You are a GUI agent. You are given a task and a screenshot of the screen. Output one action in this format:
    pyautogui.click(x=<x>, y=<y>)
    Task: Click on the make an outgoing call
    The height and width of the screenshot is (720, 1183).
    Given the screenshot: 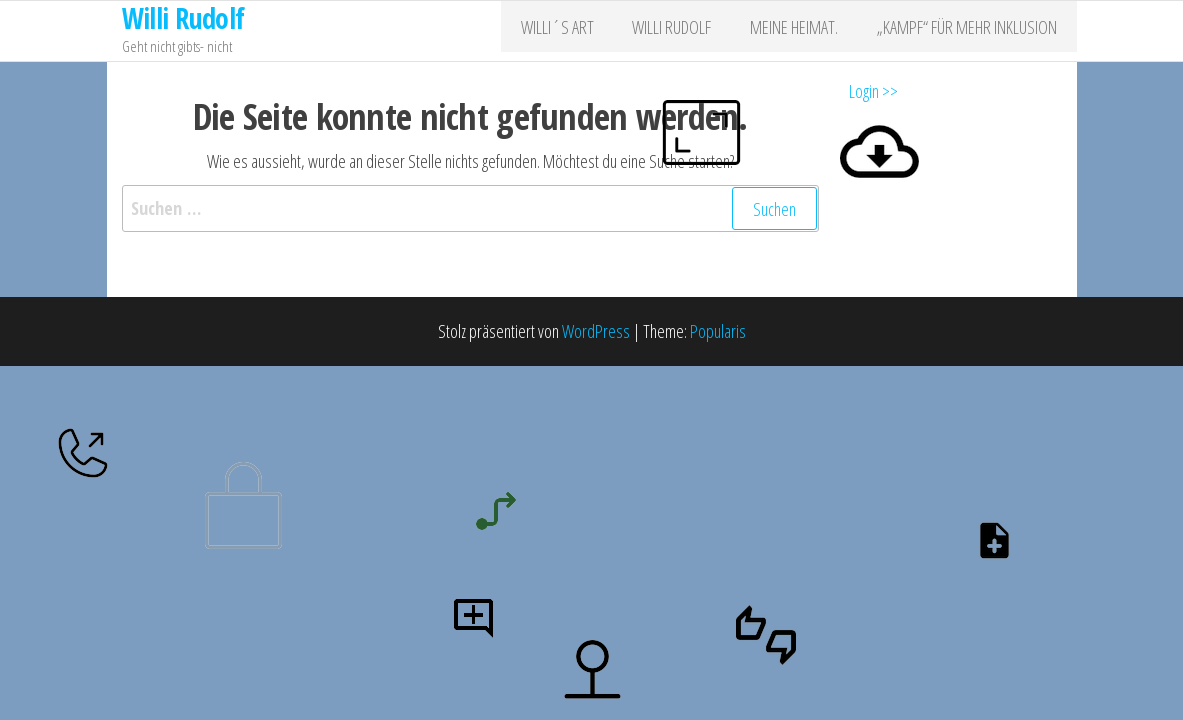 What is the action you would take?
    pyautogui.click(x=84, y=452)
    